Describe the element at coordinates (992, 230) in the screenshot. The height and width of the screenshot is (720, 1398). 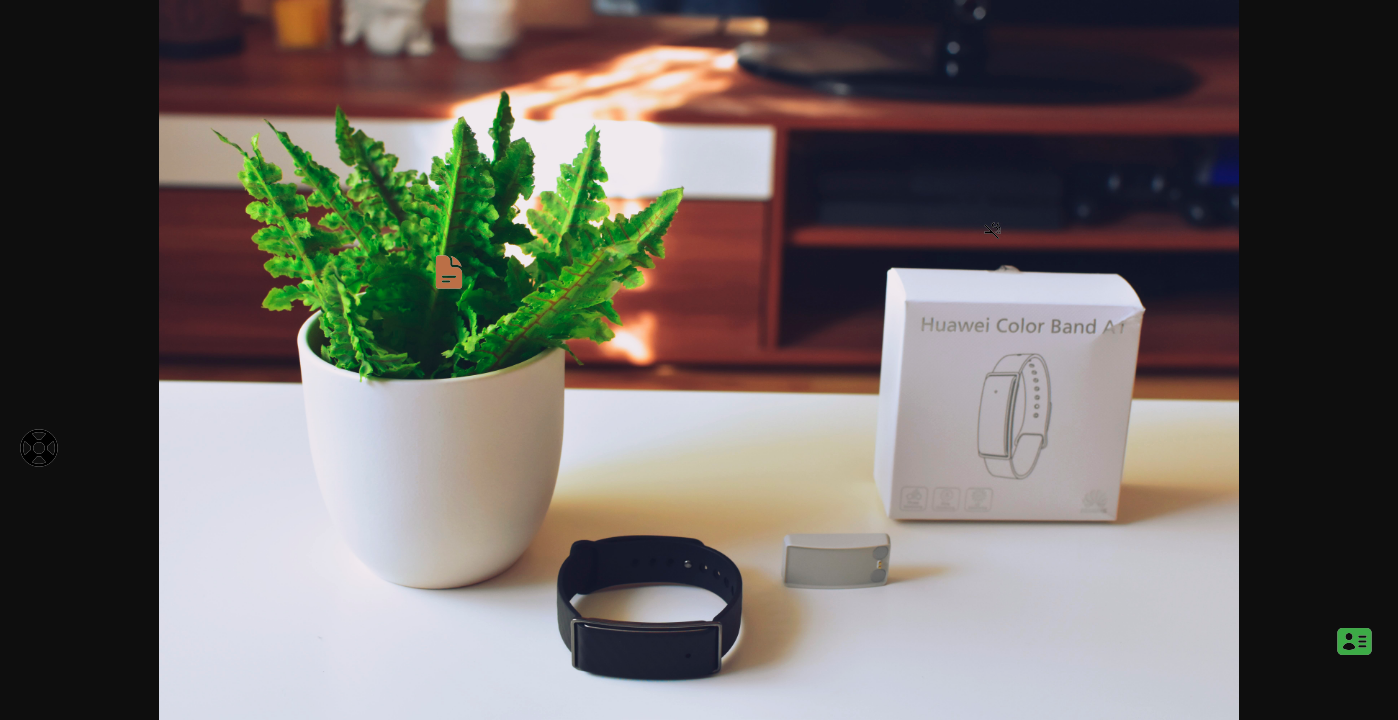
I see `indicates a smoke-free or no smoking area` at that location.